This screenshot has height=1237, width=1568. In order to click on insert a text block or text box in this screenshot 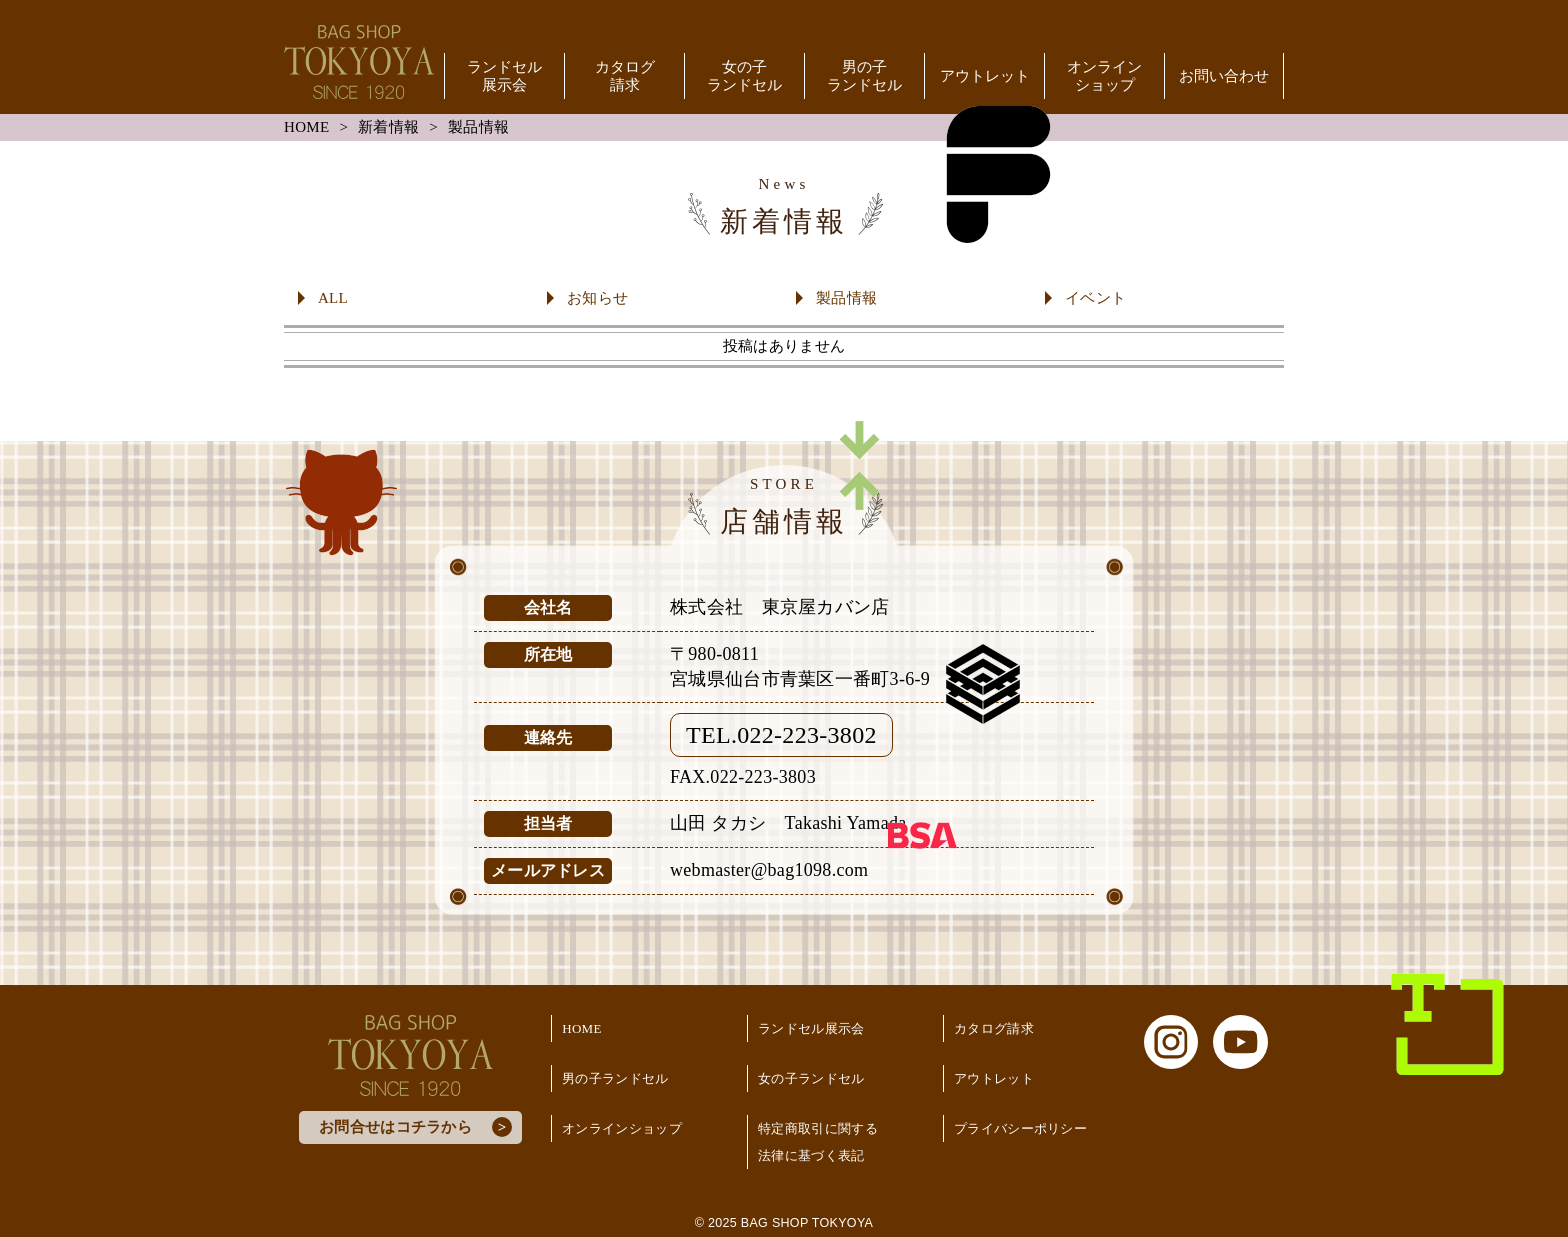, I will do `click(1450, 1027)`.